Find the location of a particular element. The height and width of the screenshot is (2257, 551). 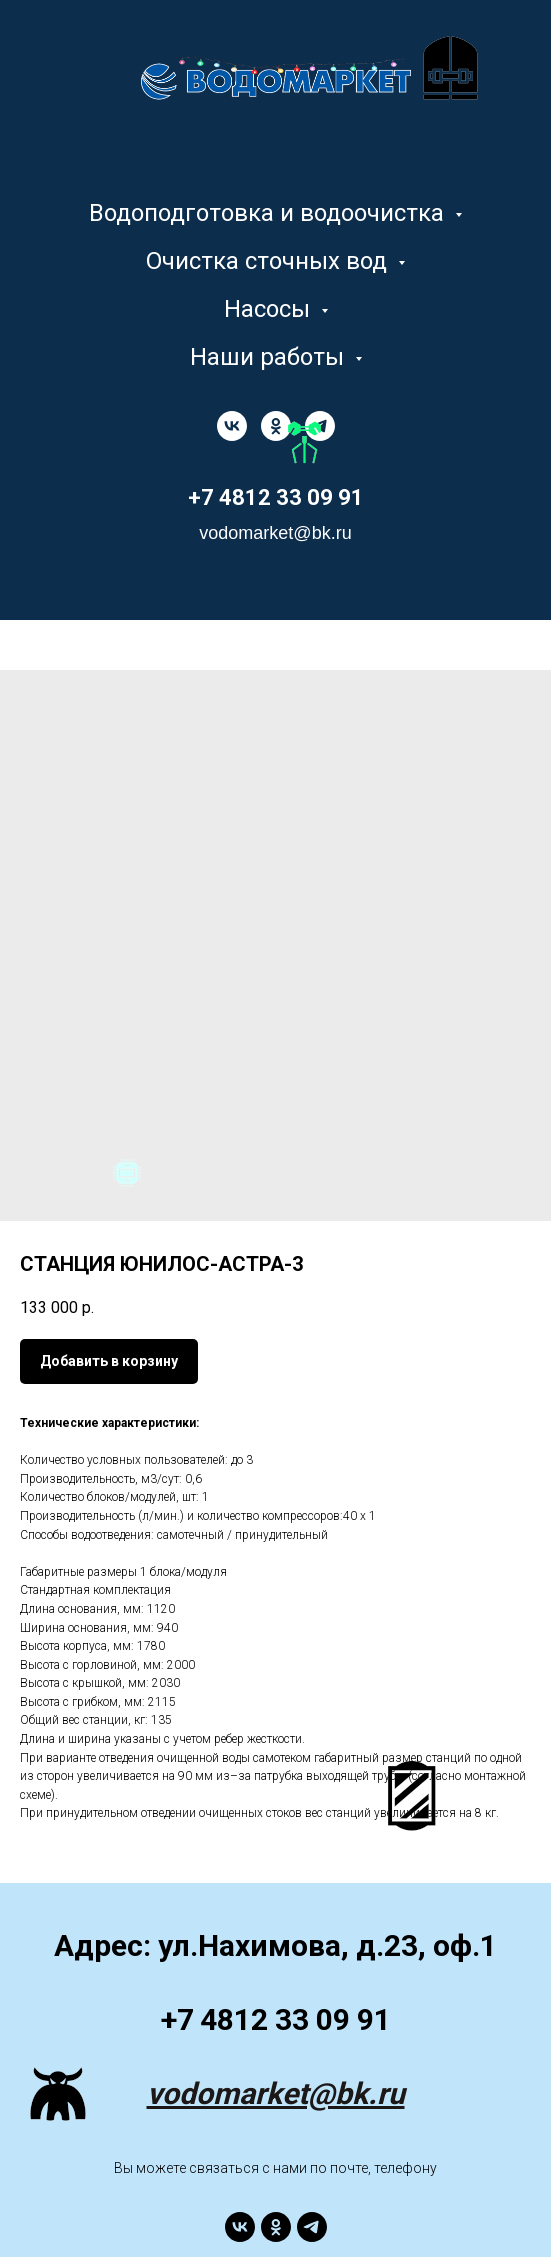

view mirror or reflection feature is located at coordinates (411, 1795).